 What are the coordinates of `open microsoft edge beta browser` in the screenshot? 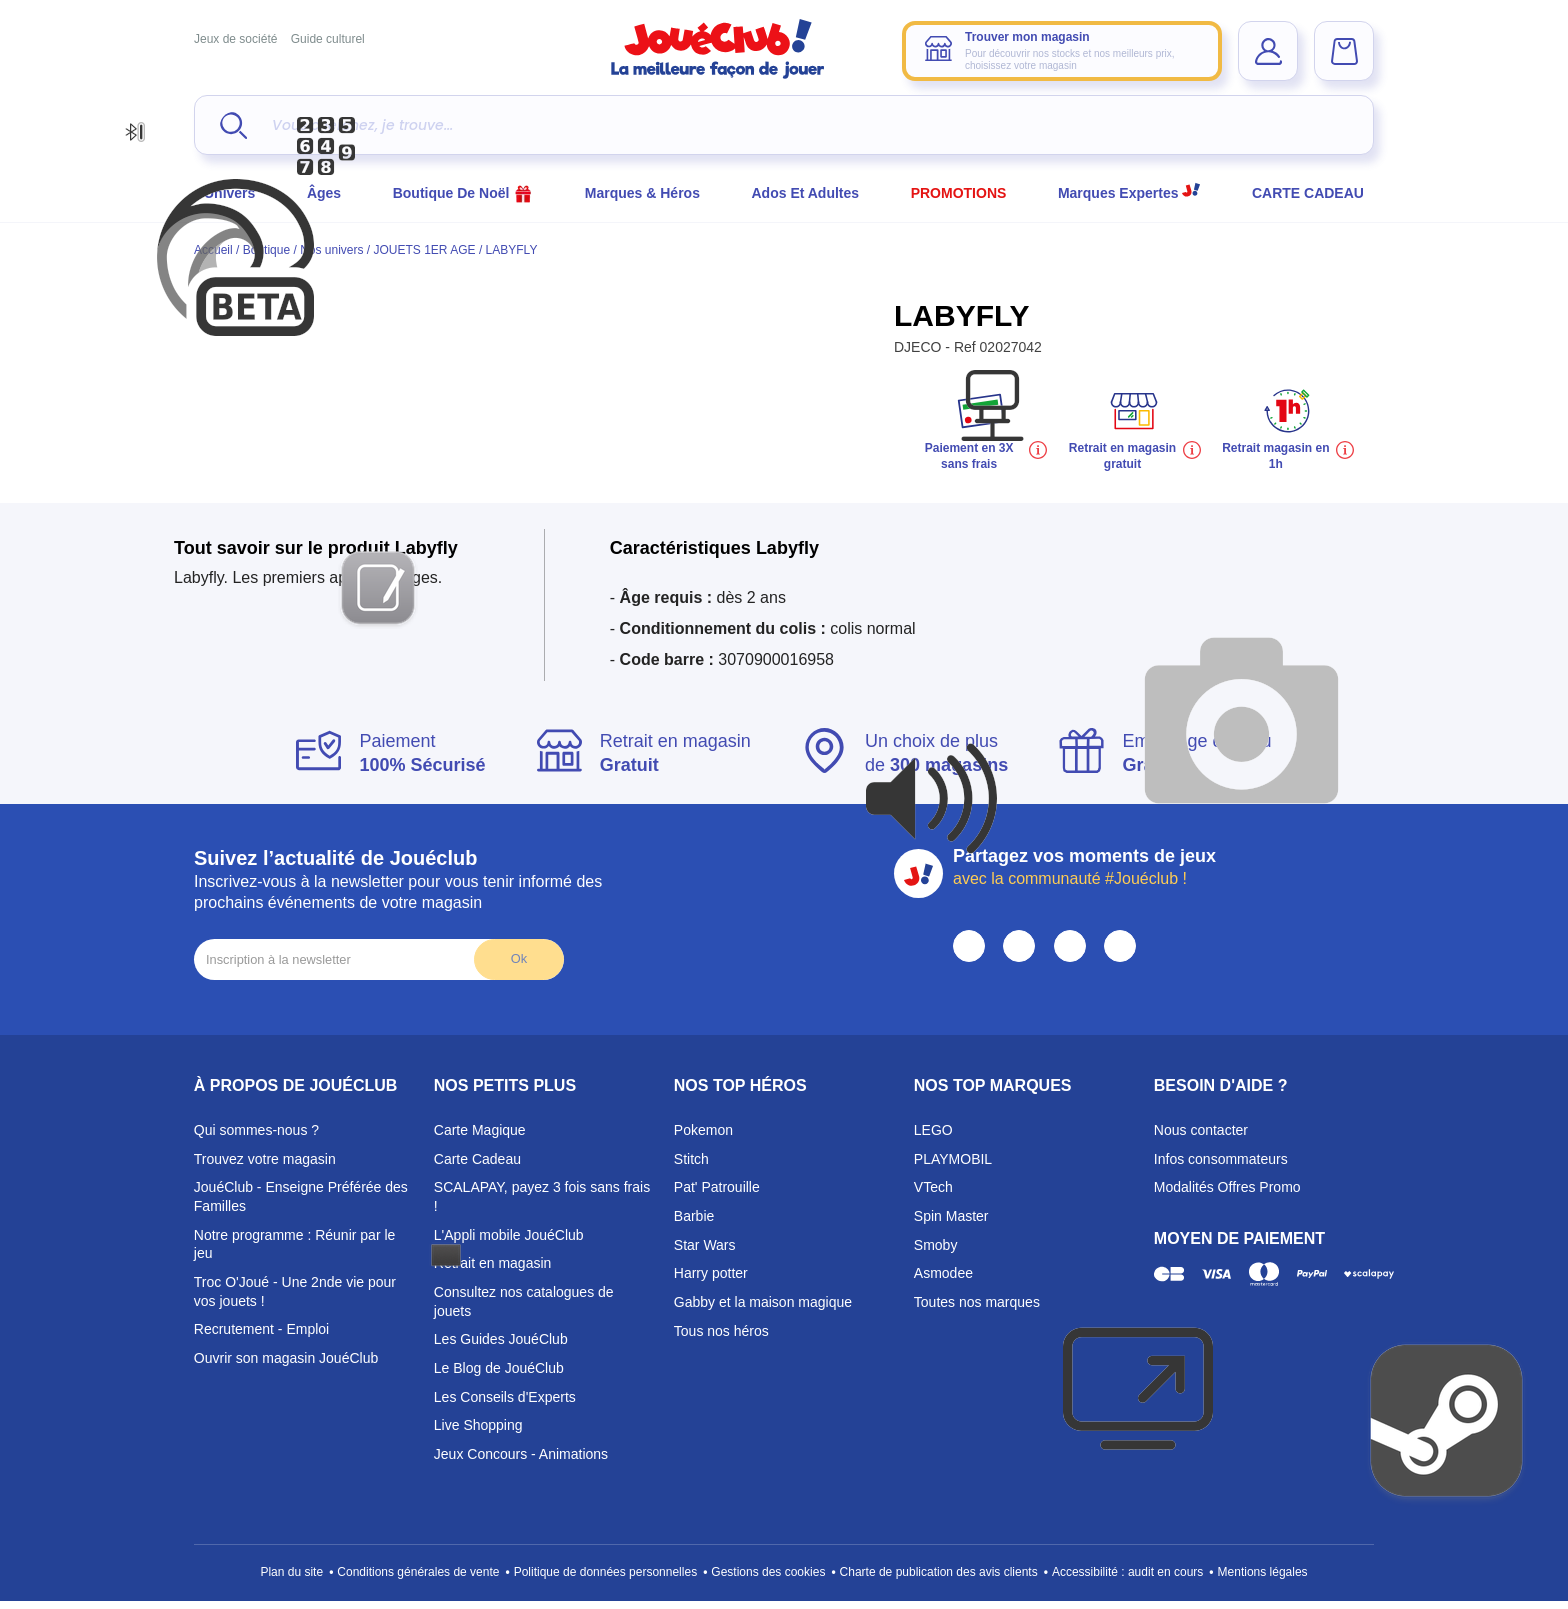 It's located at (235, 257).